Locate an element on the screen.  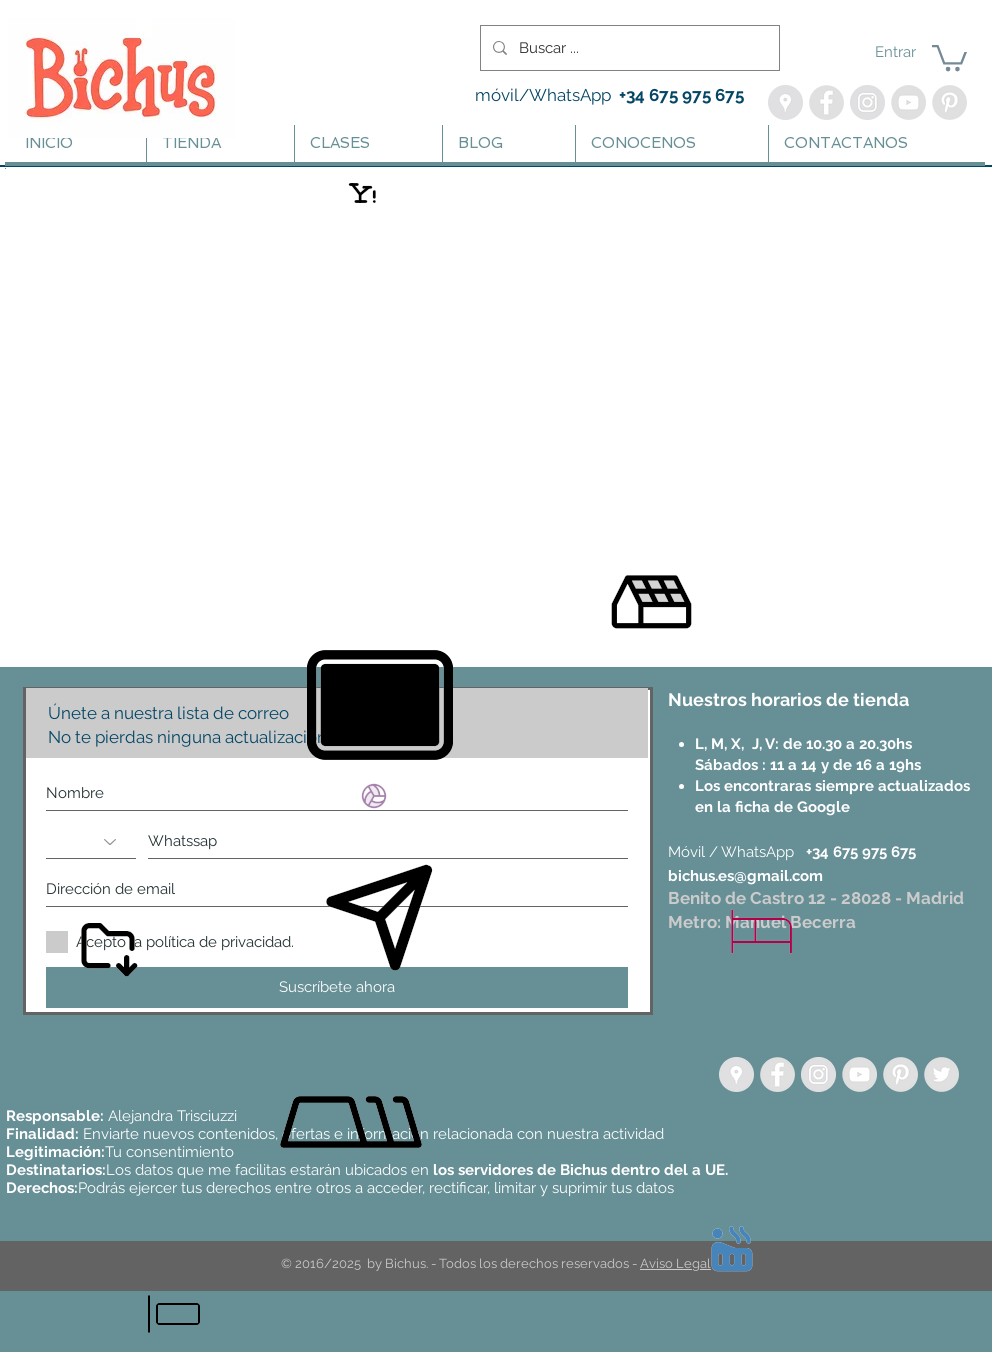
switch to landscape orientation is located at coordinates (380, 705).